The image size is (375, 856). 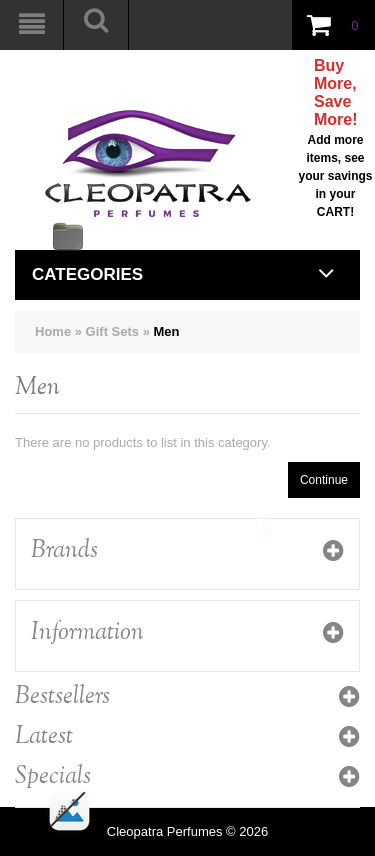 What do you see at coordinates (69, 810) in the screenshot?
I see `open bitmap2component application` at bounding box center [69, 810].